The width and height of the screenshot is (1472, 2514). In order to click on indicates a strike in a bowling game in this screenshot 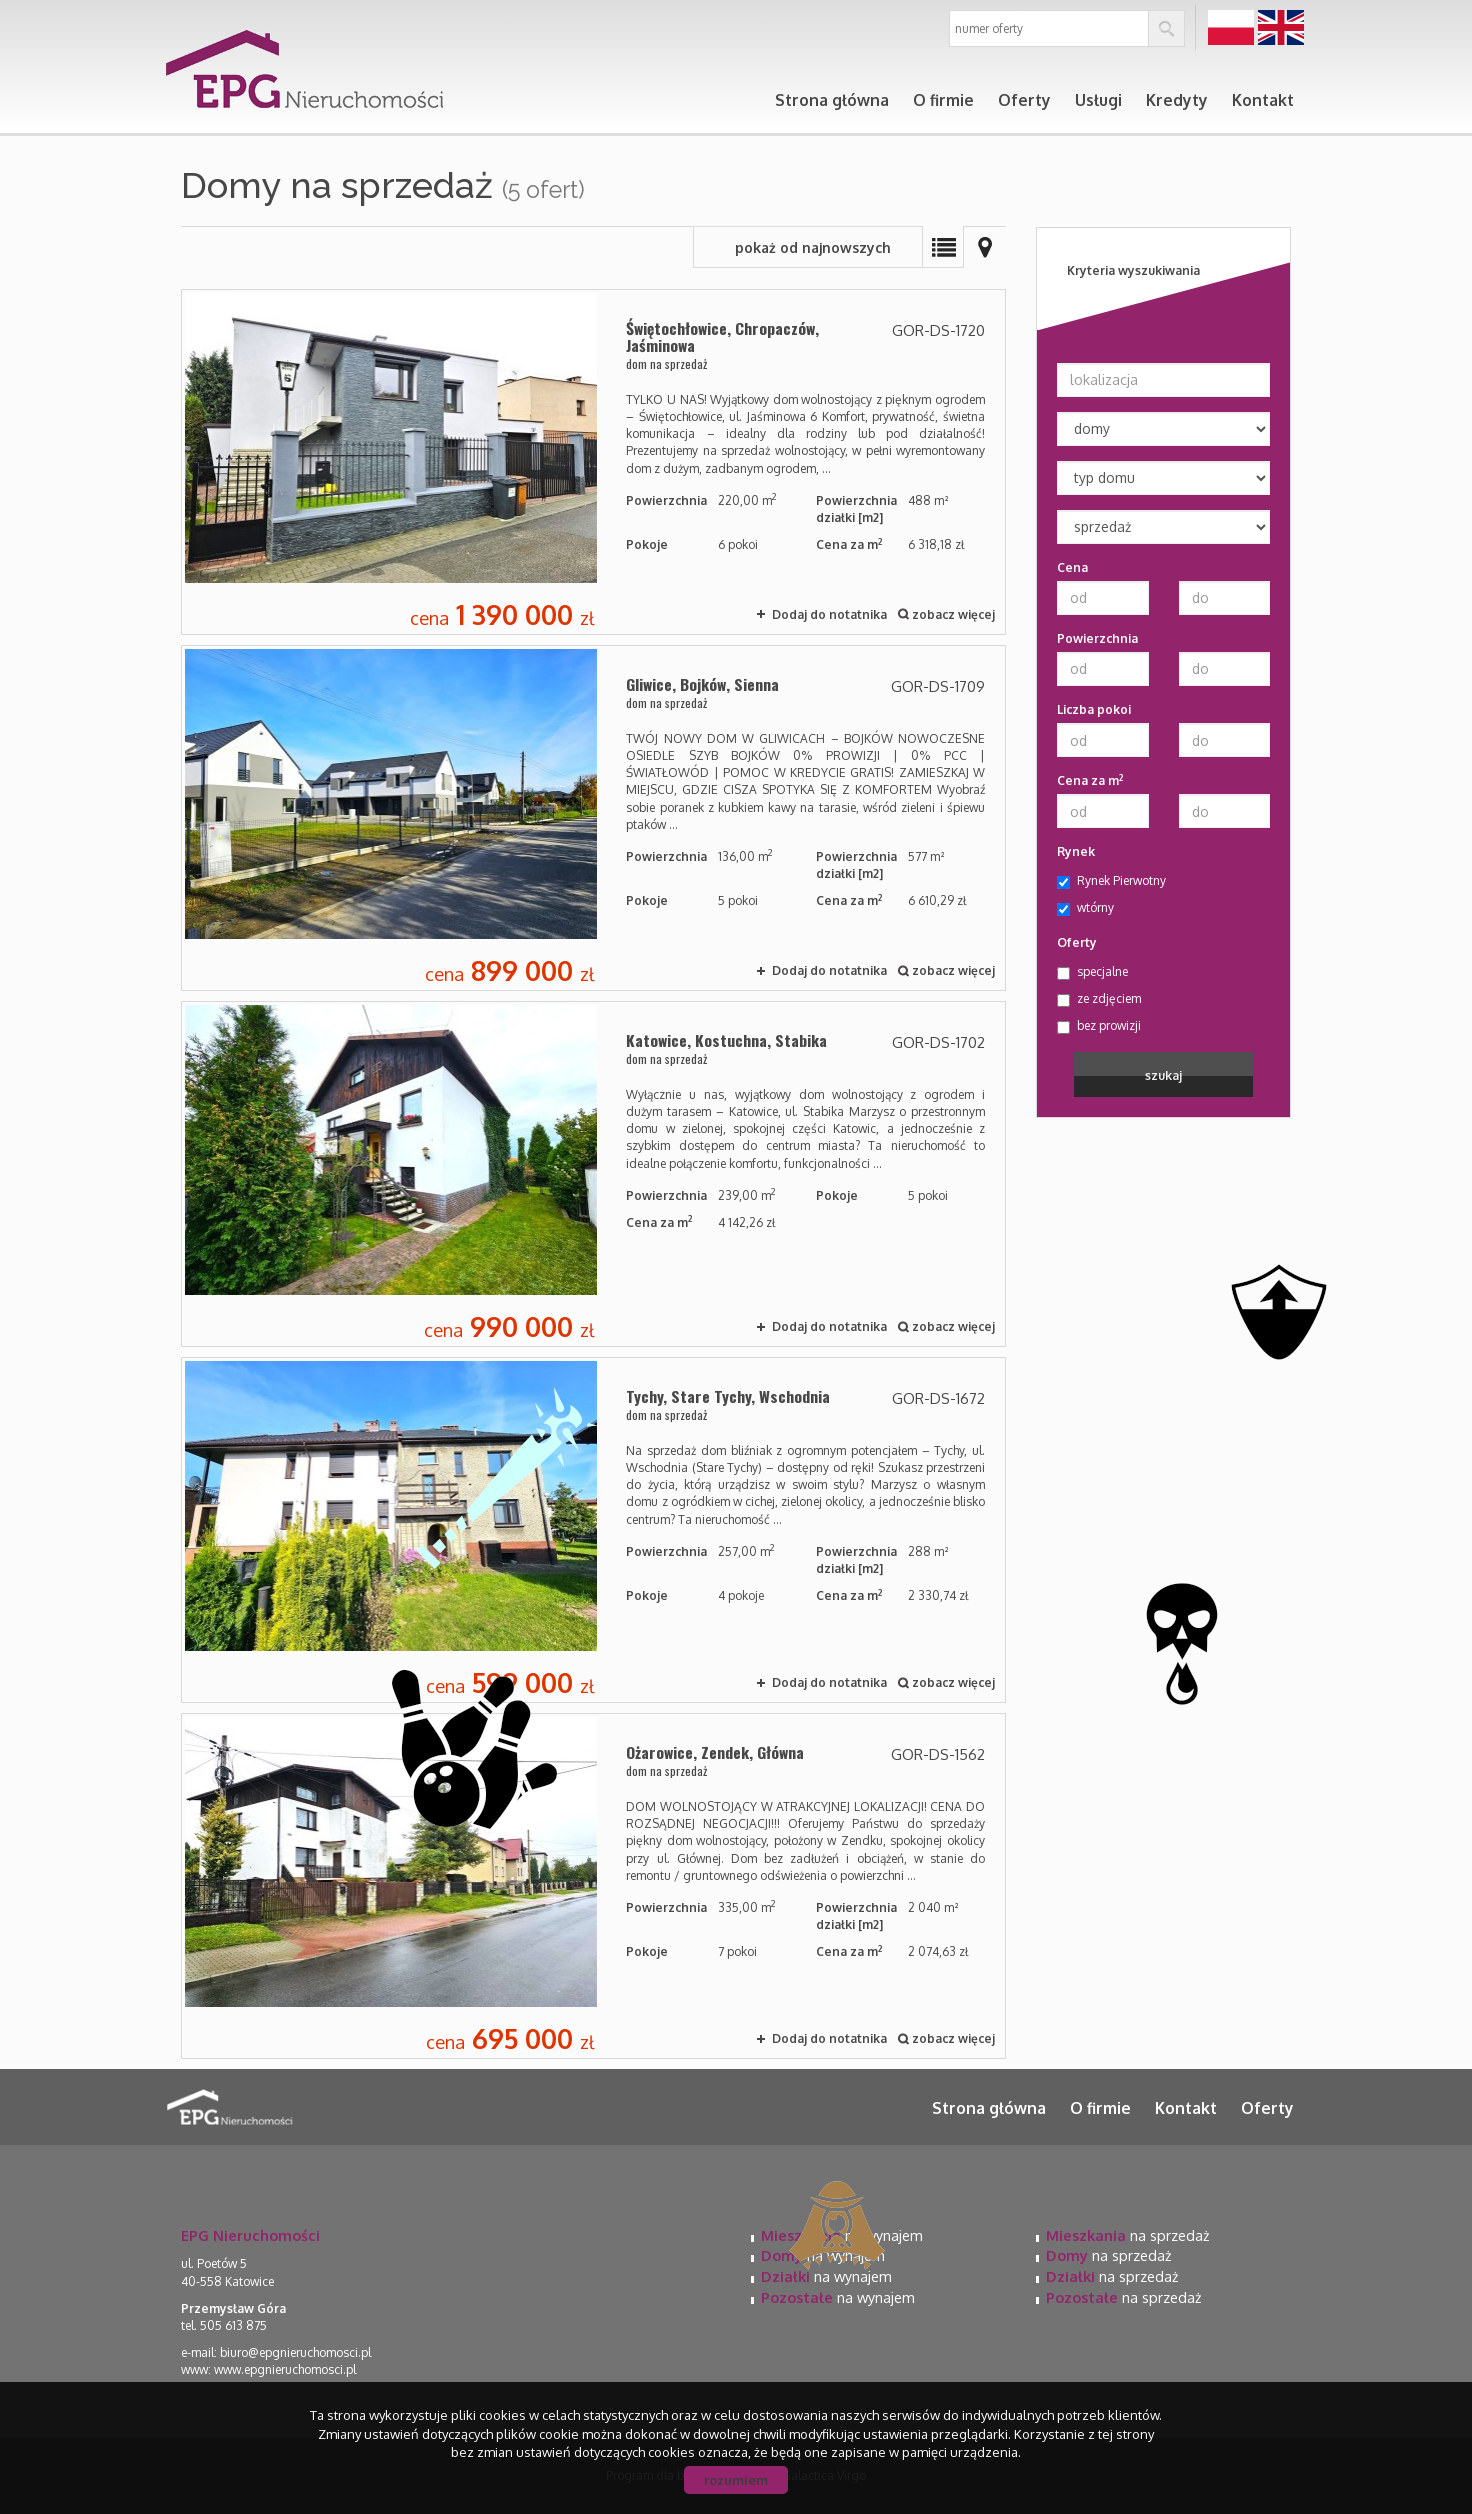, I will do `click(474, 1749)`.